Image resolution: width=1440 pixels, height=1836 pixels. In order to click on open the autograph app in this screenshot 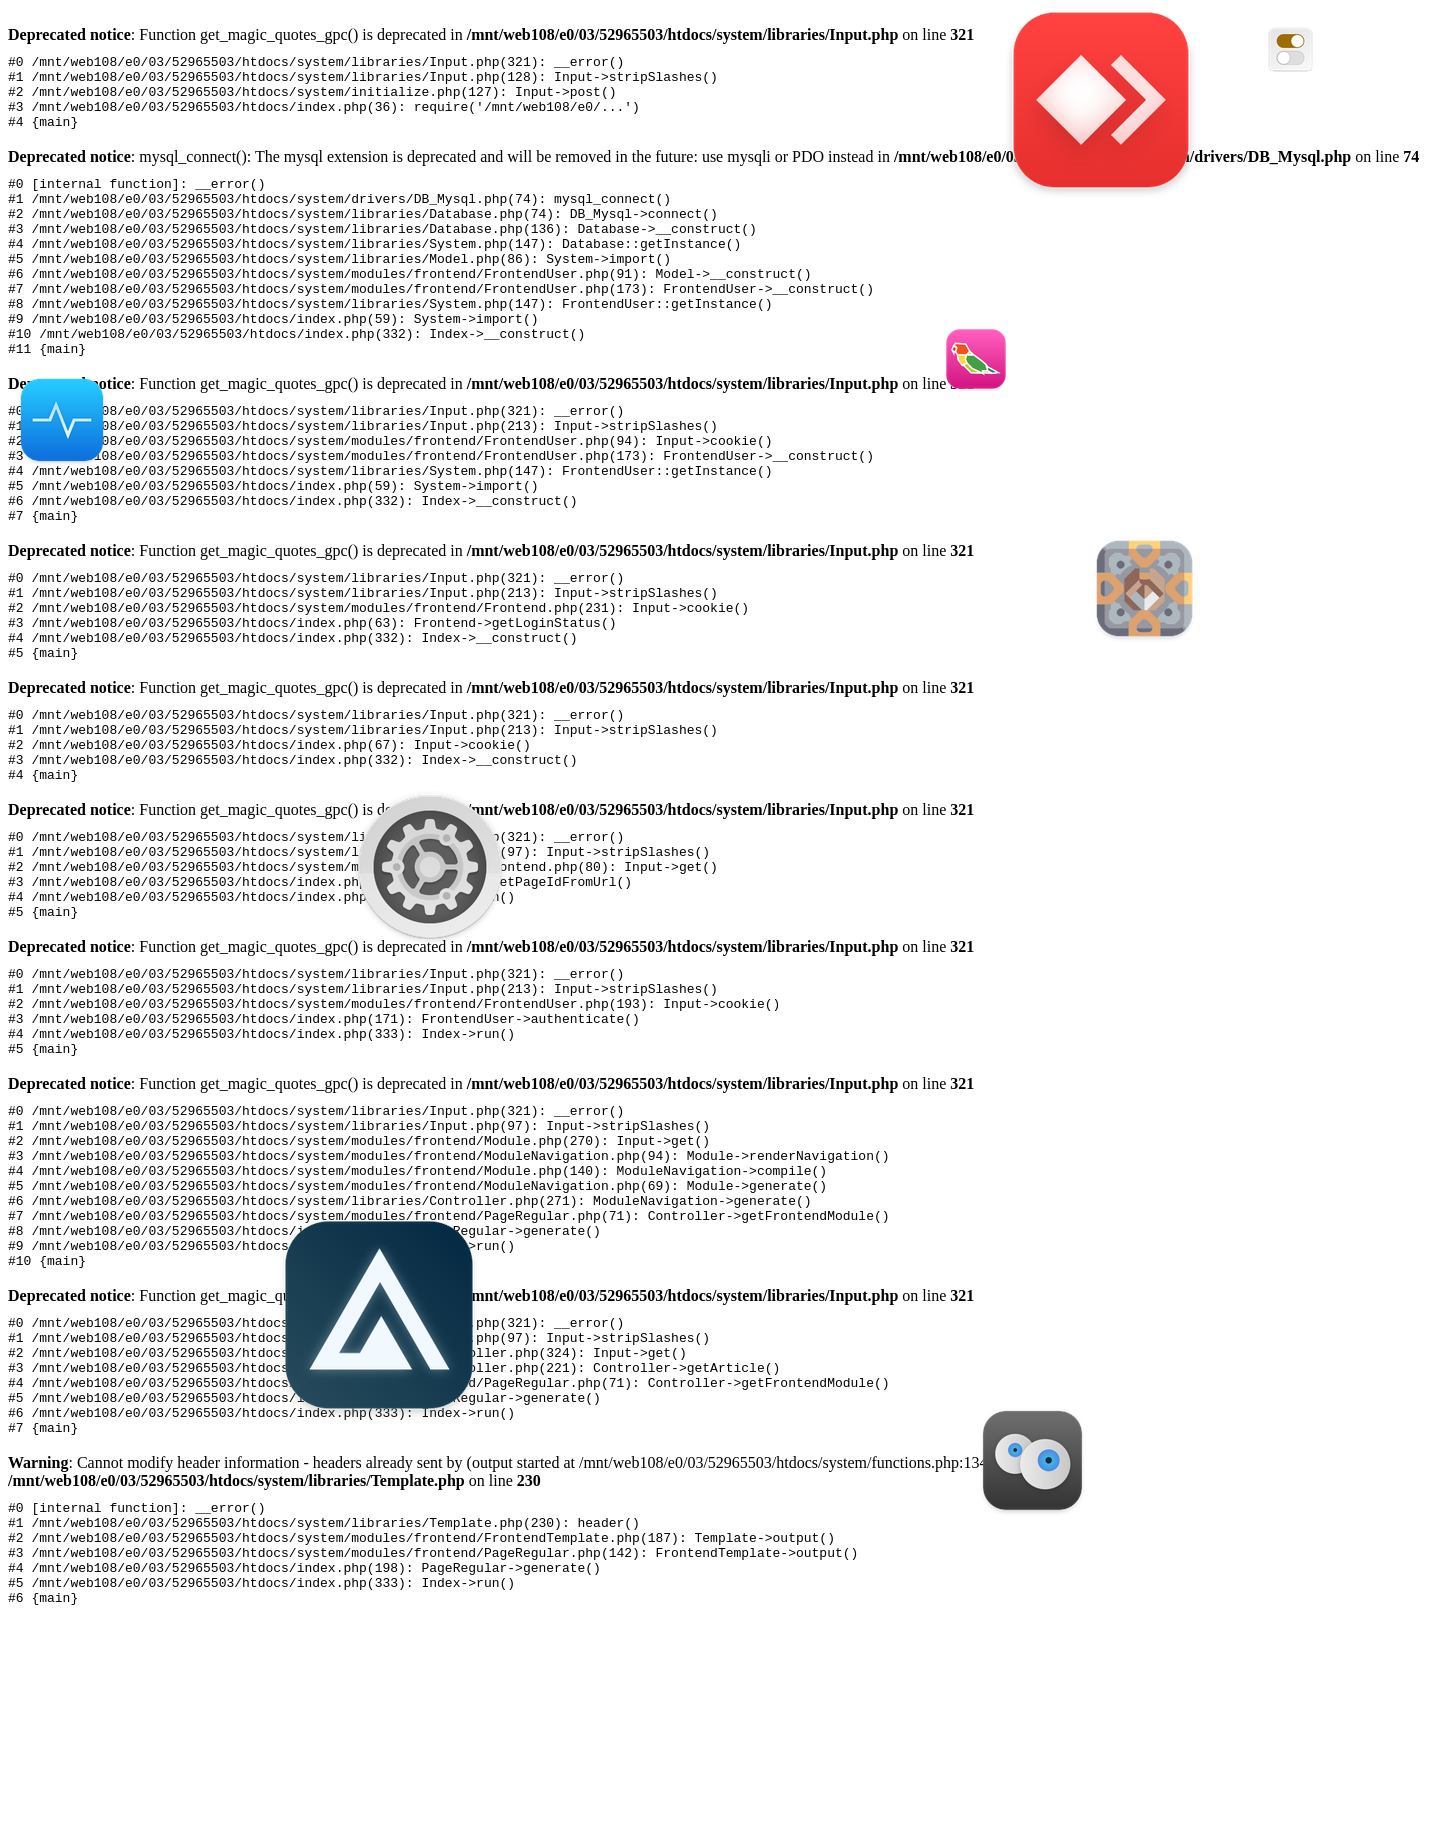, I will do `click(379, 1315)`.